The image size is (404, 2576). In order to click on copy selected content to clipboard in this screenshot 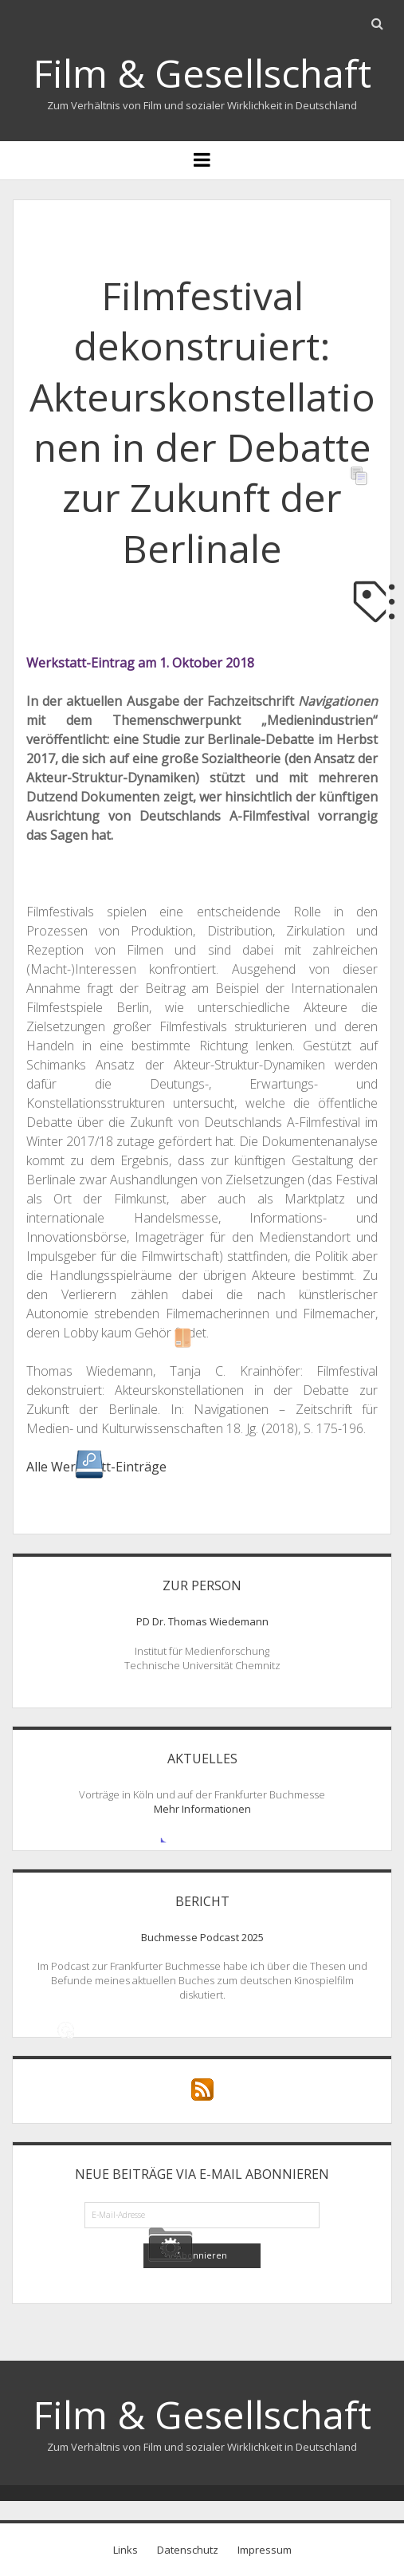, I will do `click(359, 475)`.